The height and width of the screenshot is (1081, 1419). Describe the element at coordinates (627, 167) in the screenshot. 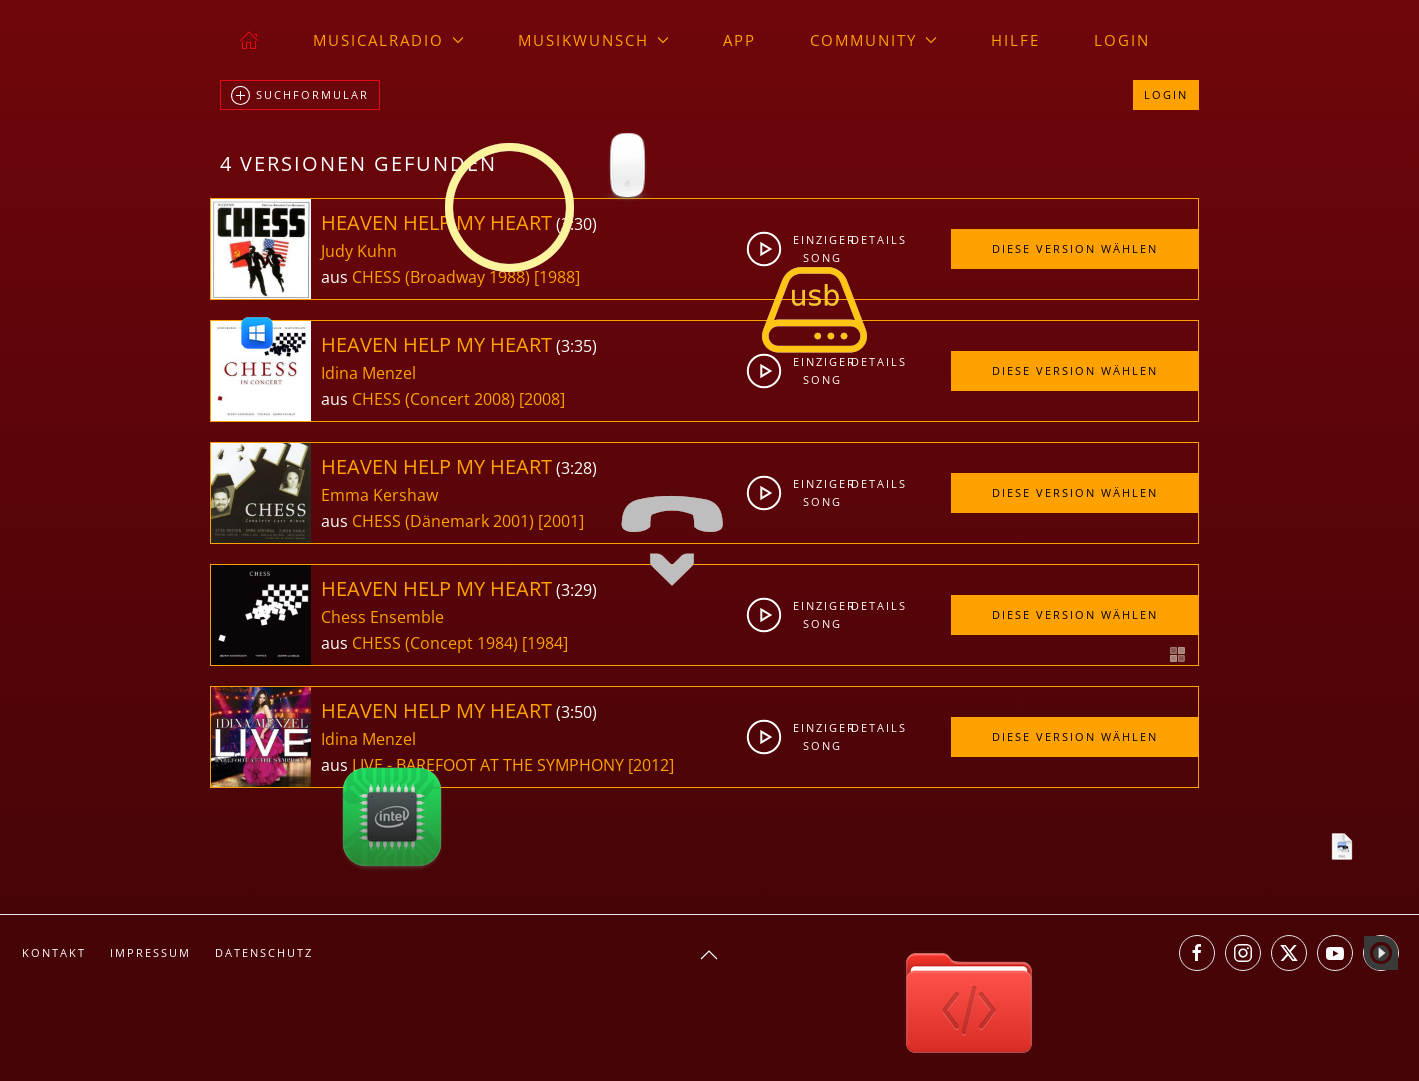

I see `bluetooth mouse connected` at that location.